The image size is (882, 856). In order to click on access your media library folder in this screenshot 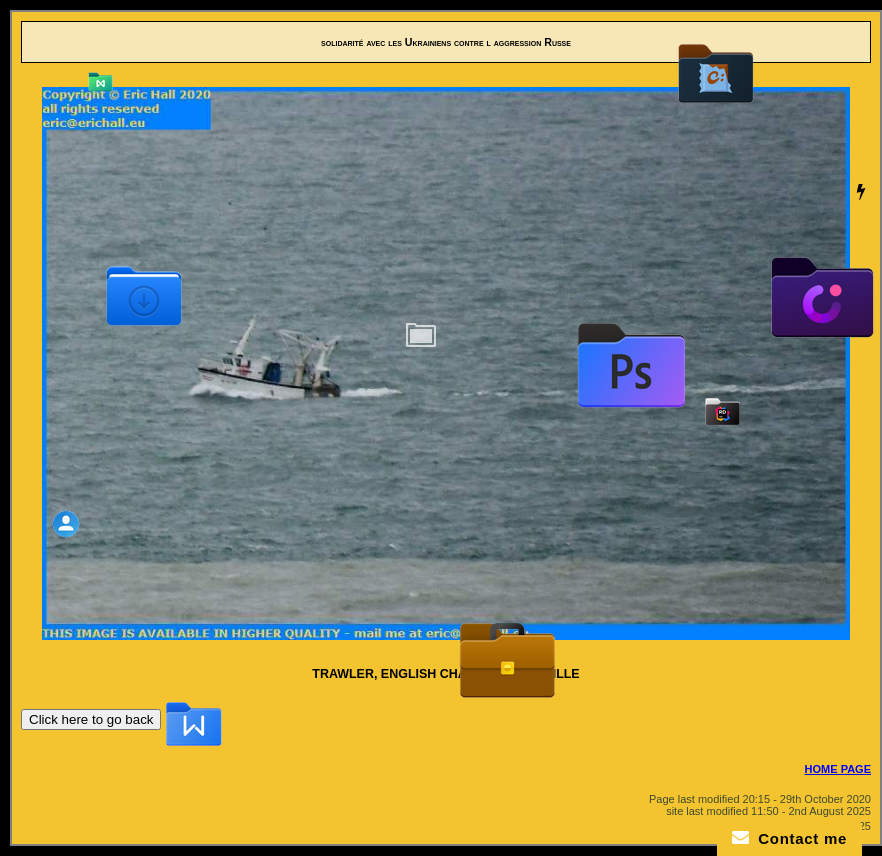, I will do `click(421, 335)`.